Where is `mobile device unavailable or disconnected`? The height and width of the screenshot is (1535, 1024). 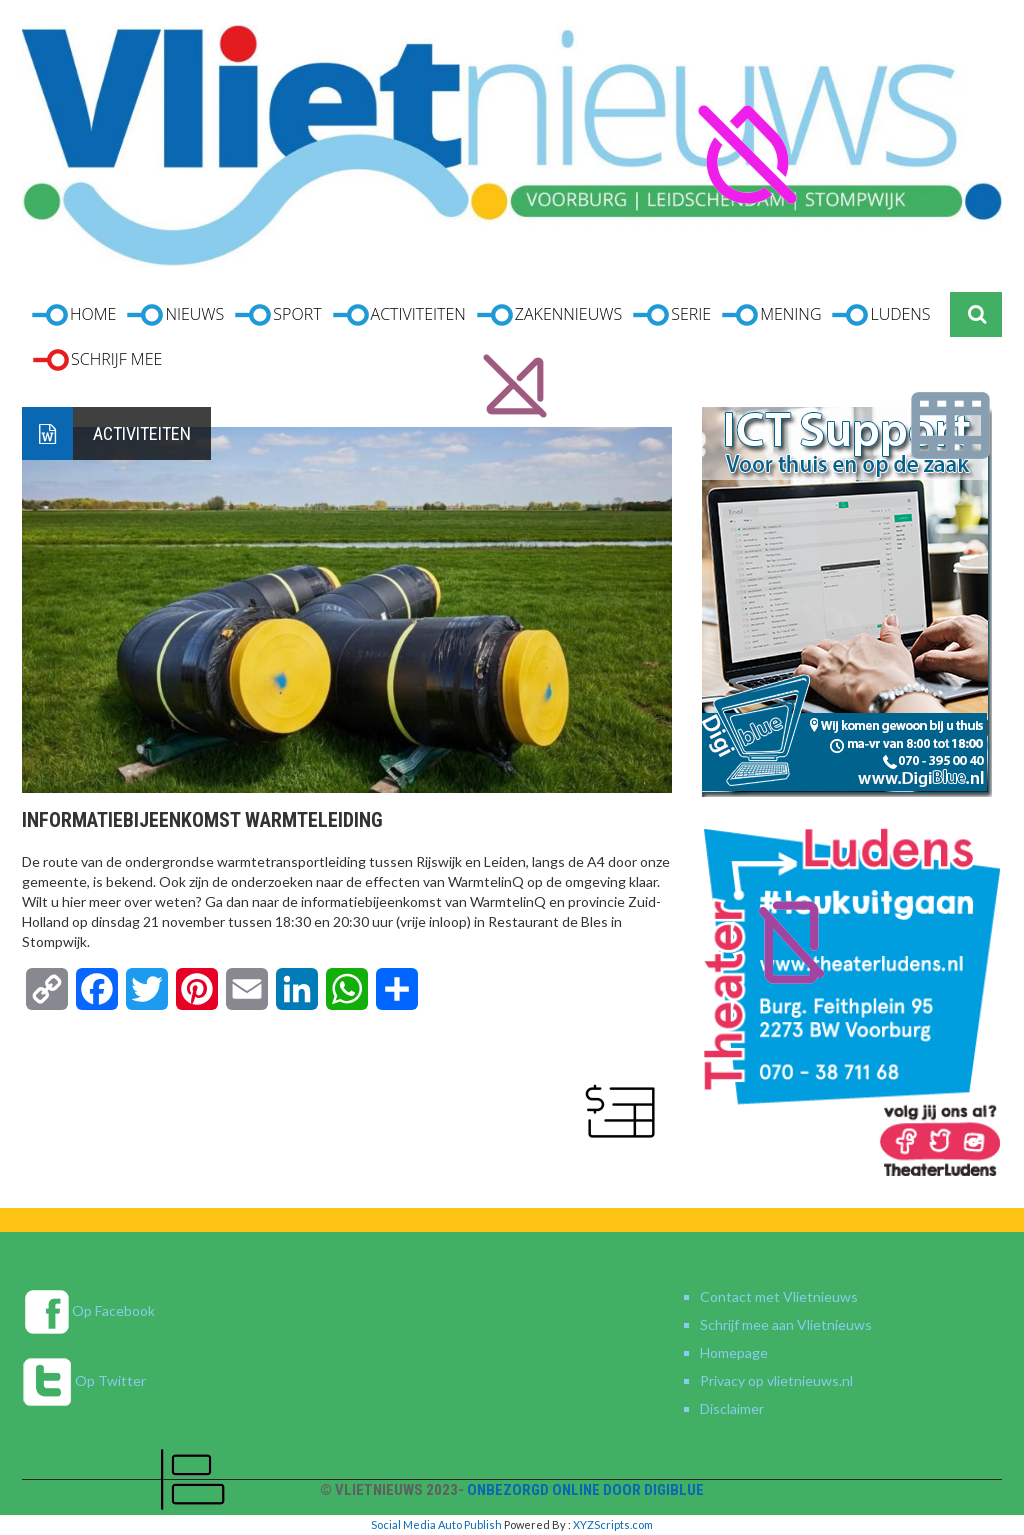
mobile device unavailable or disconnected is located at coordinates (791, 942).